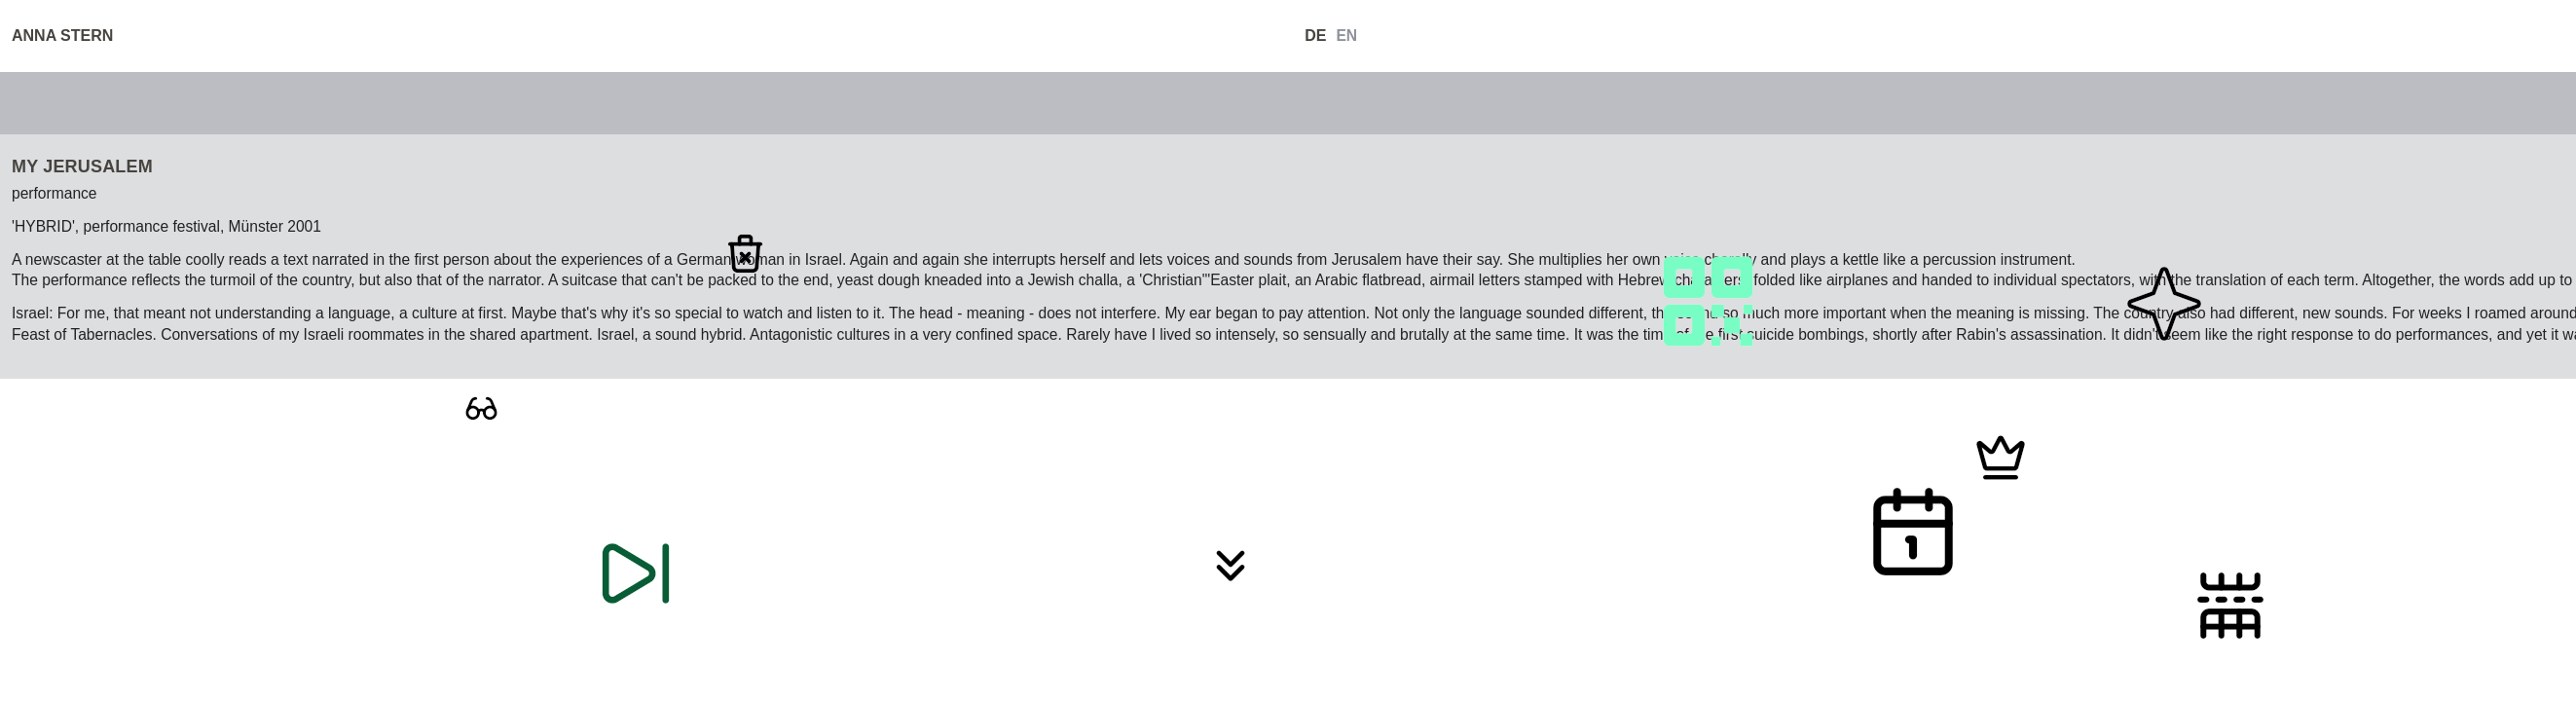 The width and height of the screenshot is (2576, 701). I want to click on permanently delete an item, so click(745, 253).